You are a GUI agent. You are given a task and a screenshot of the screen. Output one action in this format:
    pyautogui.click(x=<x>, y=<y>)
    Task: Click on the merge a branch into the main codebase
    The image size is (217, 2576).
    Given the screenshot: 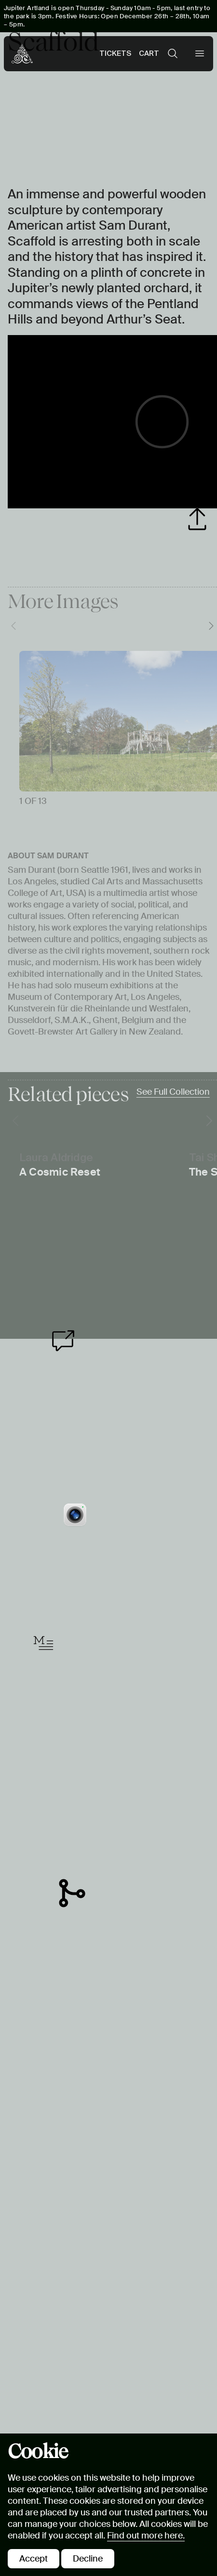 What is the action you would take?
    pyautogui.click(x=71, y=1893)
    